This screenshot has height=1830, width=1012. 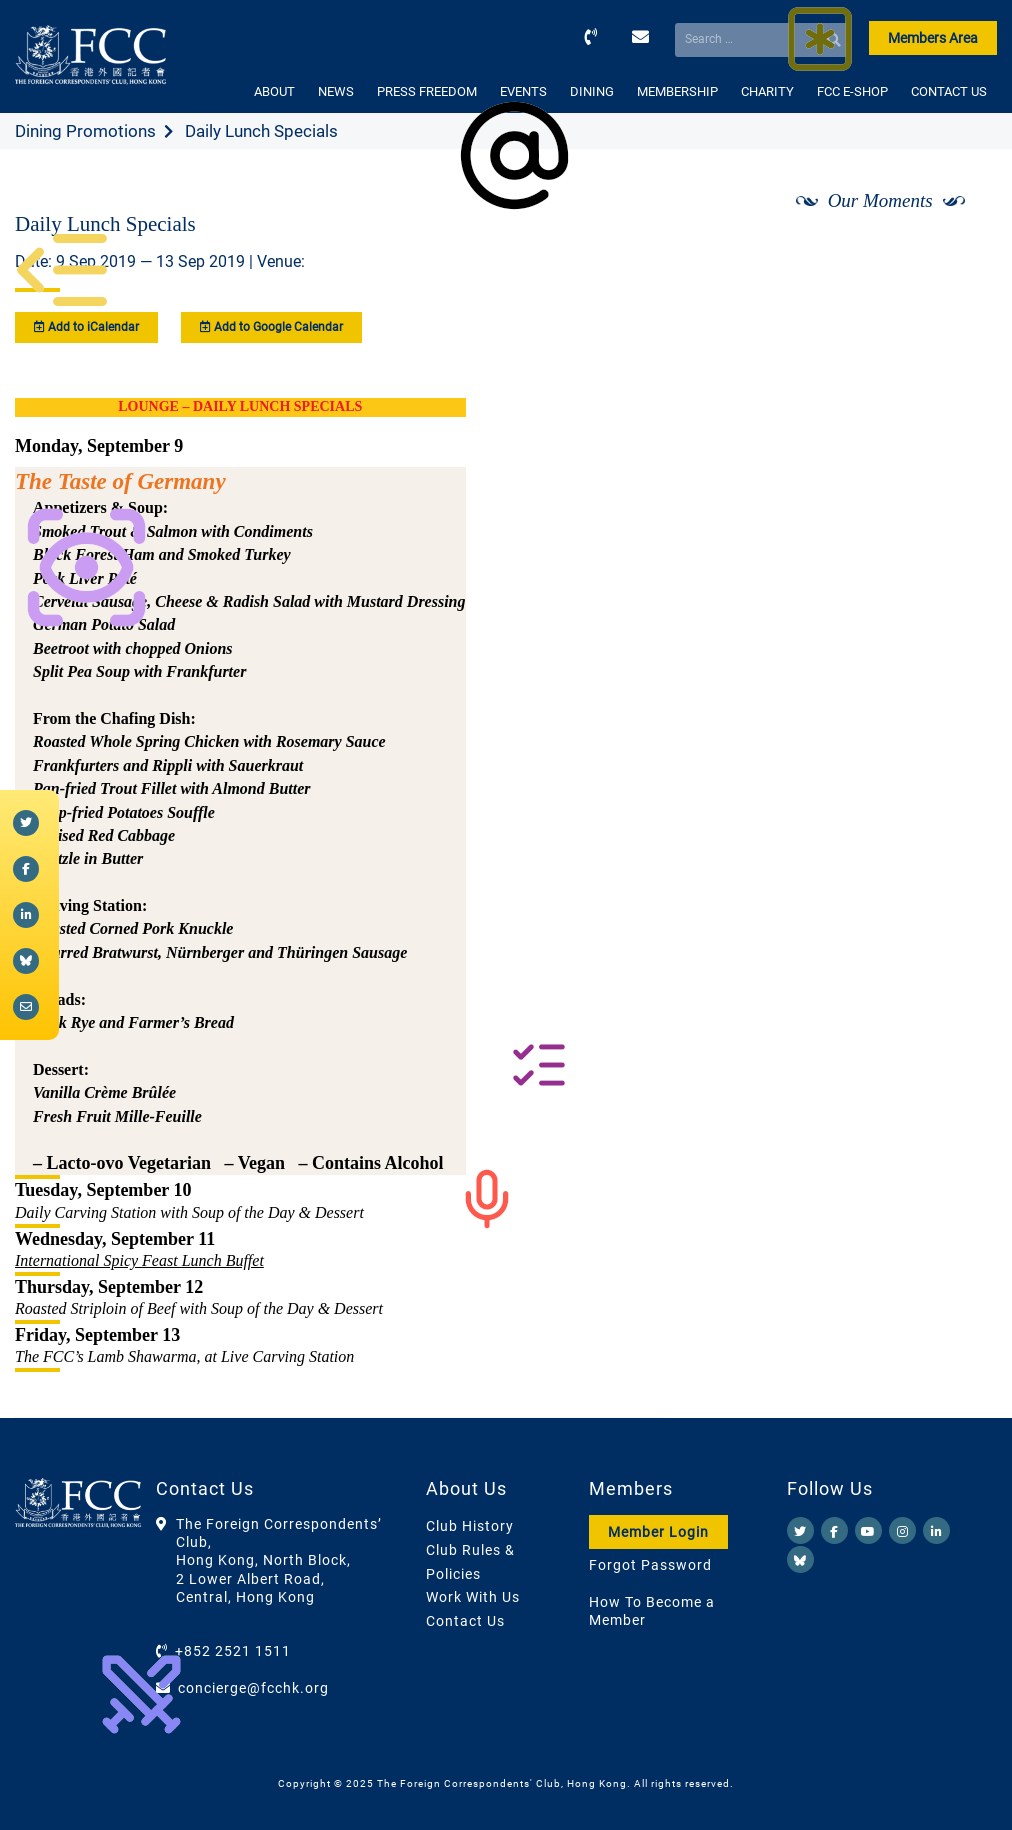 I want to click on view completed tasks, so click(x=539, y=1065).